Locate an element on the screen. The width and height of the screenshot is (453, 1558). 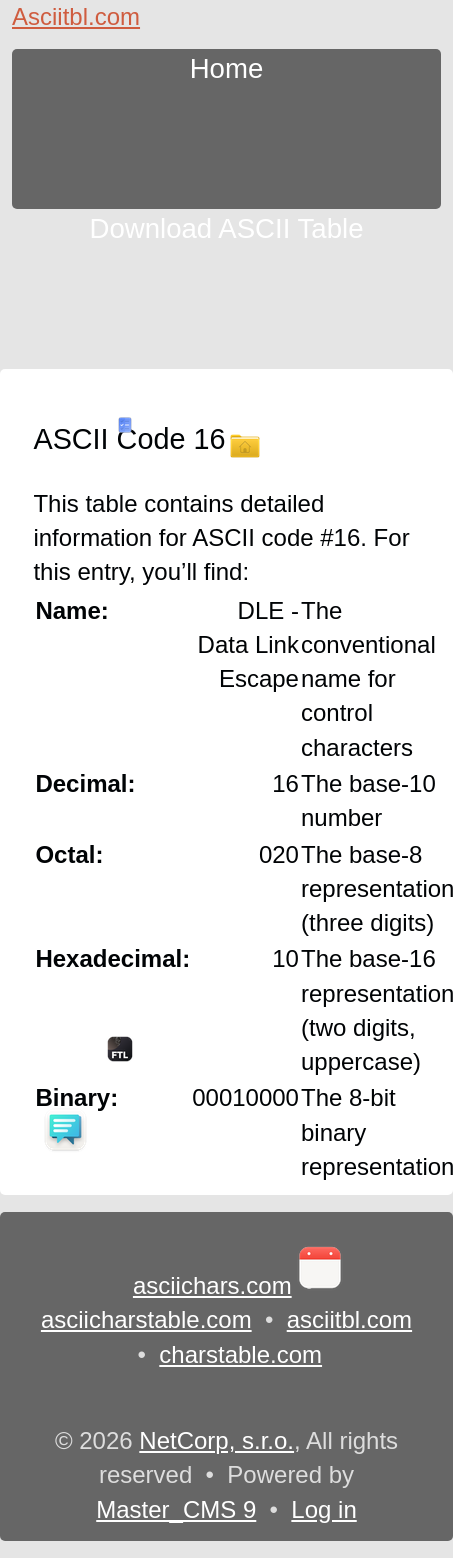
launch FTL: Faster Than Light game is located at coordinates (120, 1049).